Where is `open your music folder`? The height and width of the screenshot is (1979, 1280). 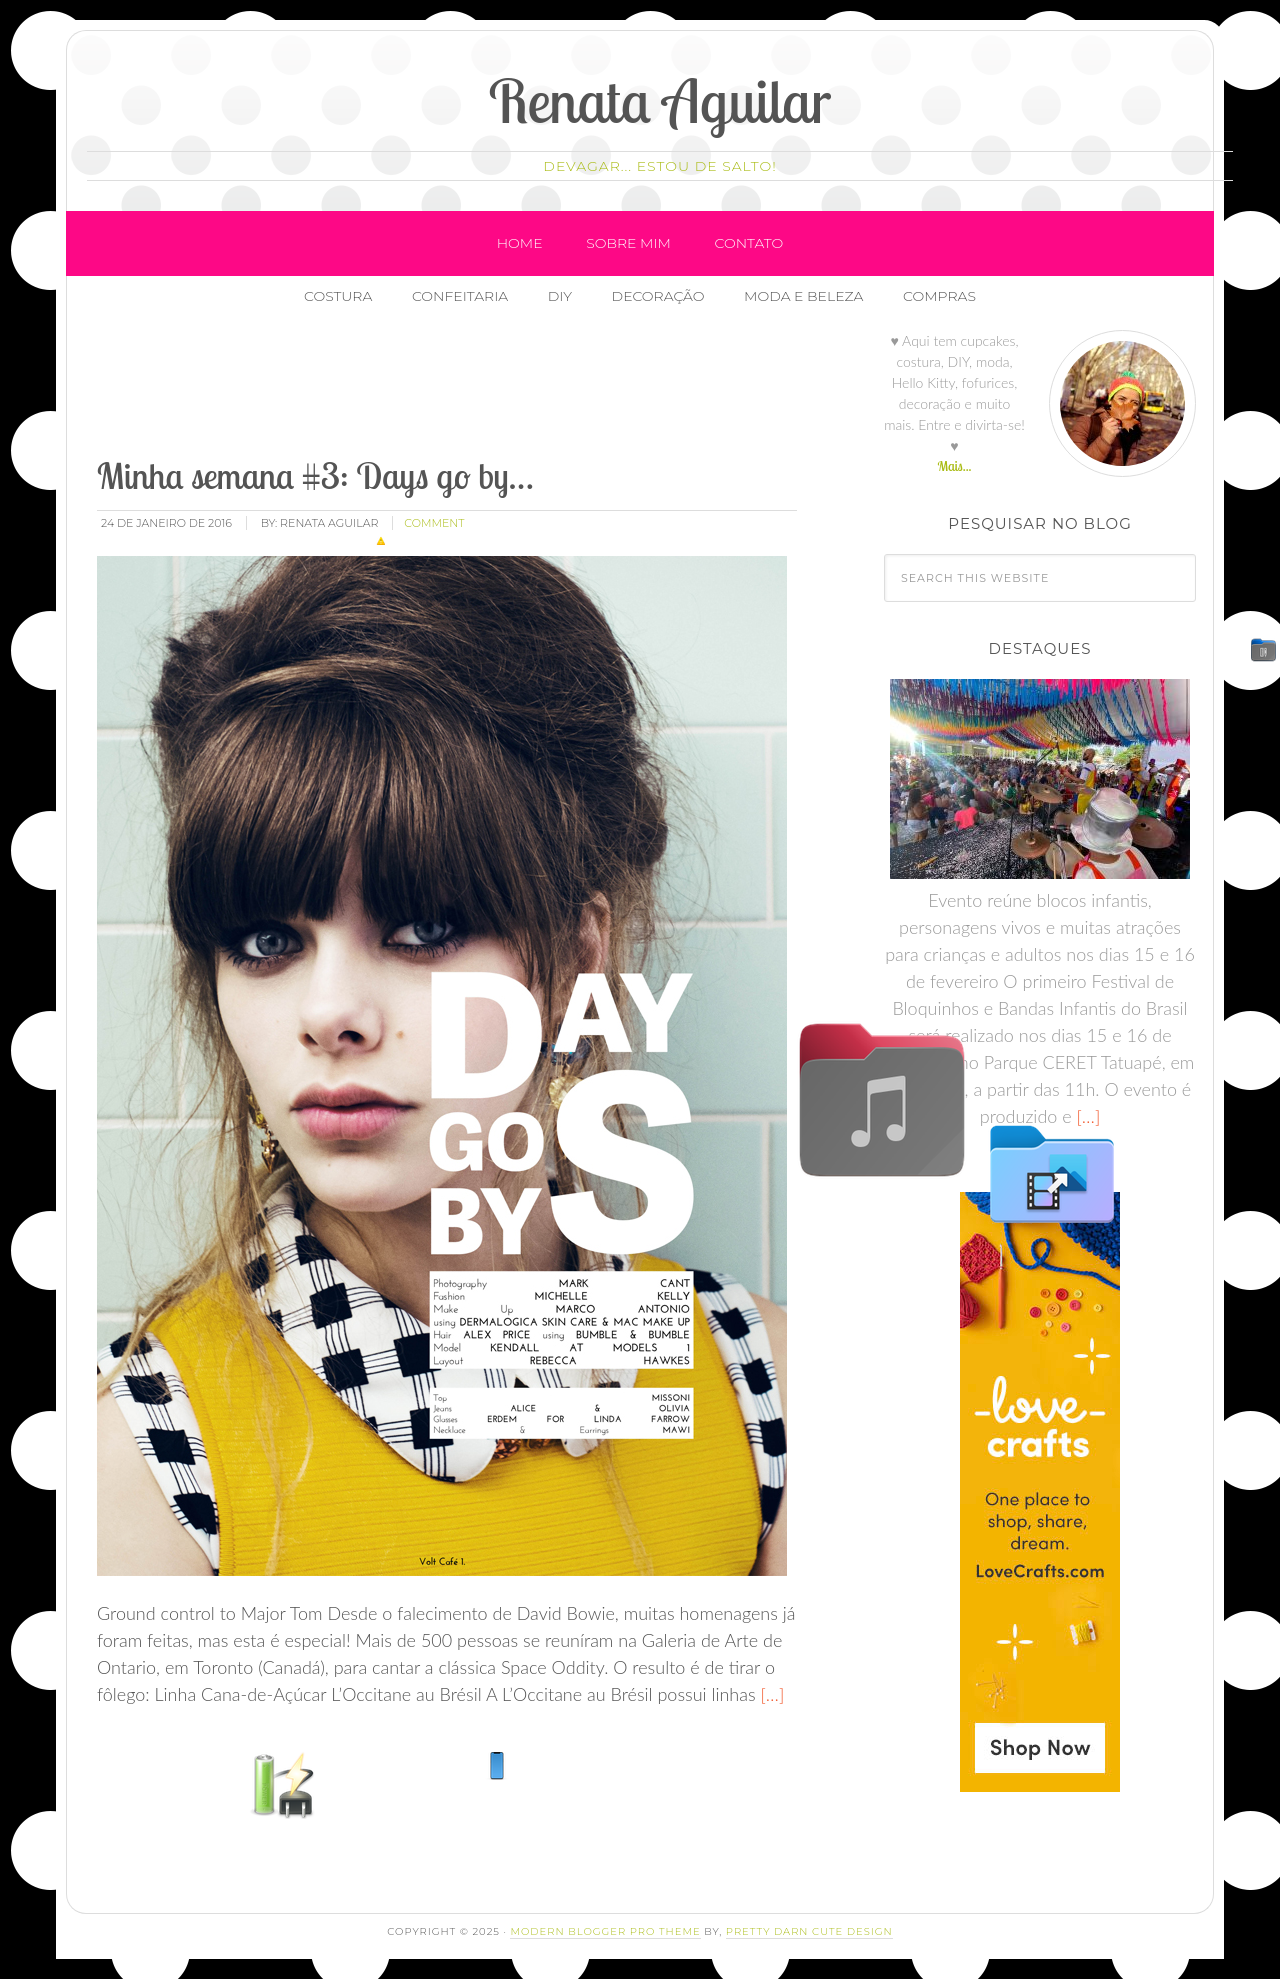 open your music folder is located at coordinates (882, 1100).